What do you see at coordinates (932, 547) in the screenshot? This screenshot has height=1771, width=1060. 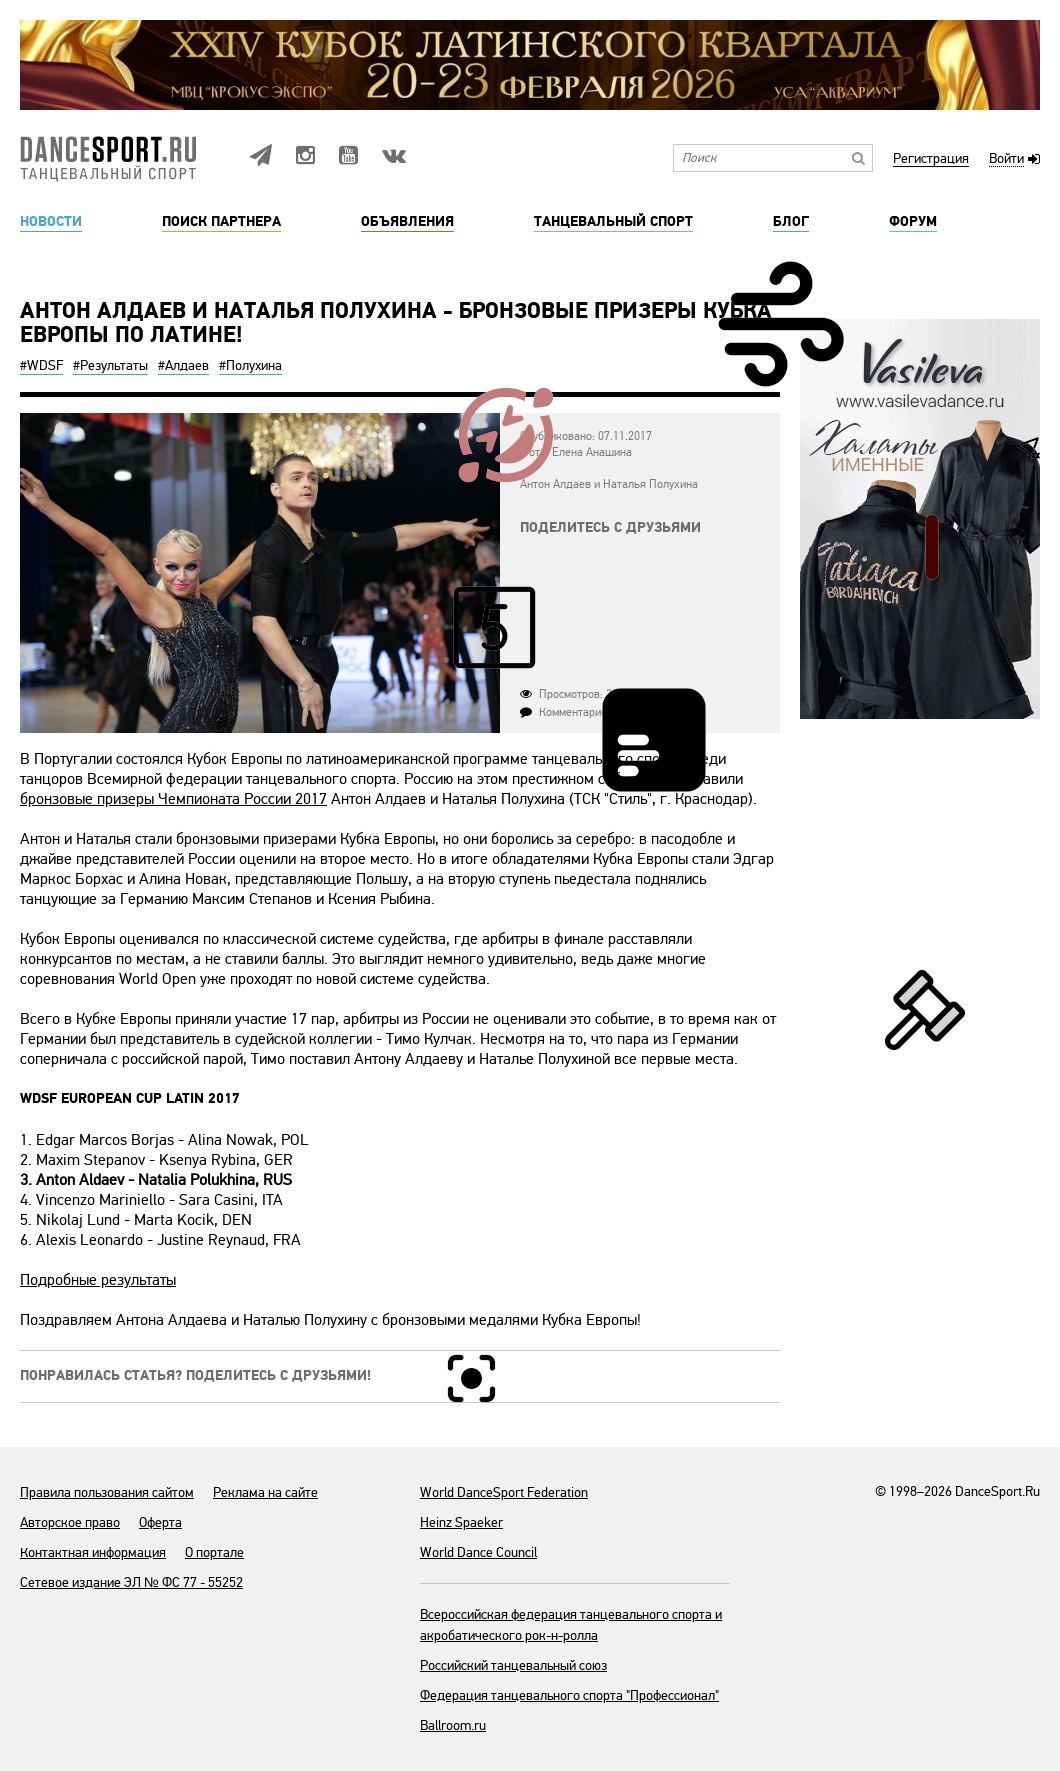 I see `indicates information or help is available` at bounding box center [932, 547].